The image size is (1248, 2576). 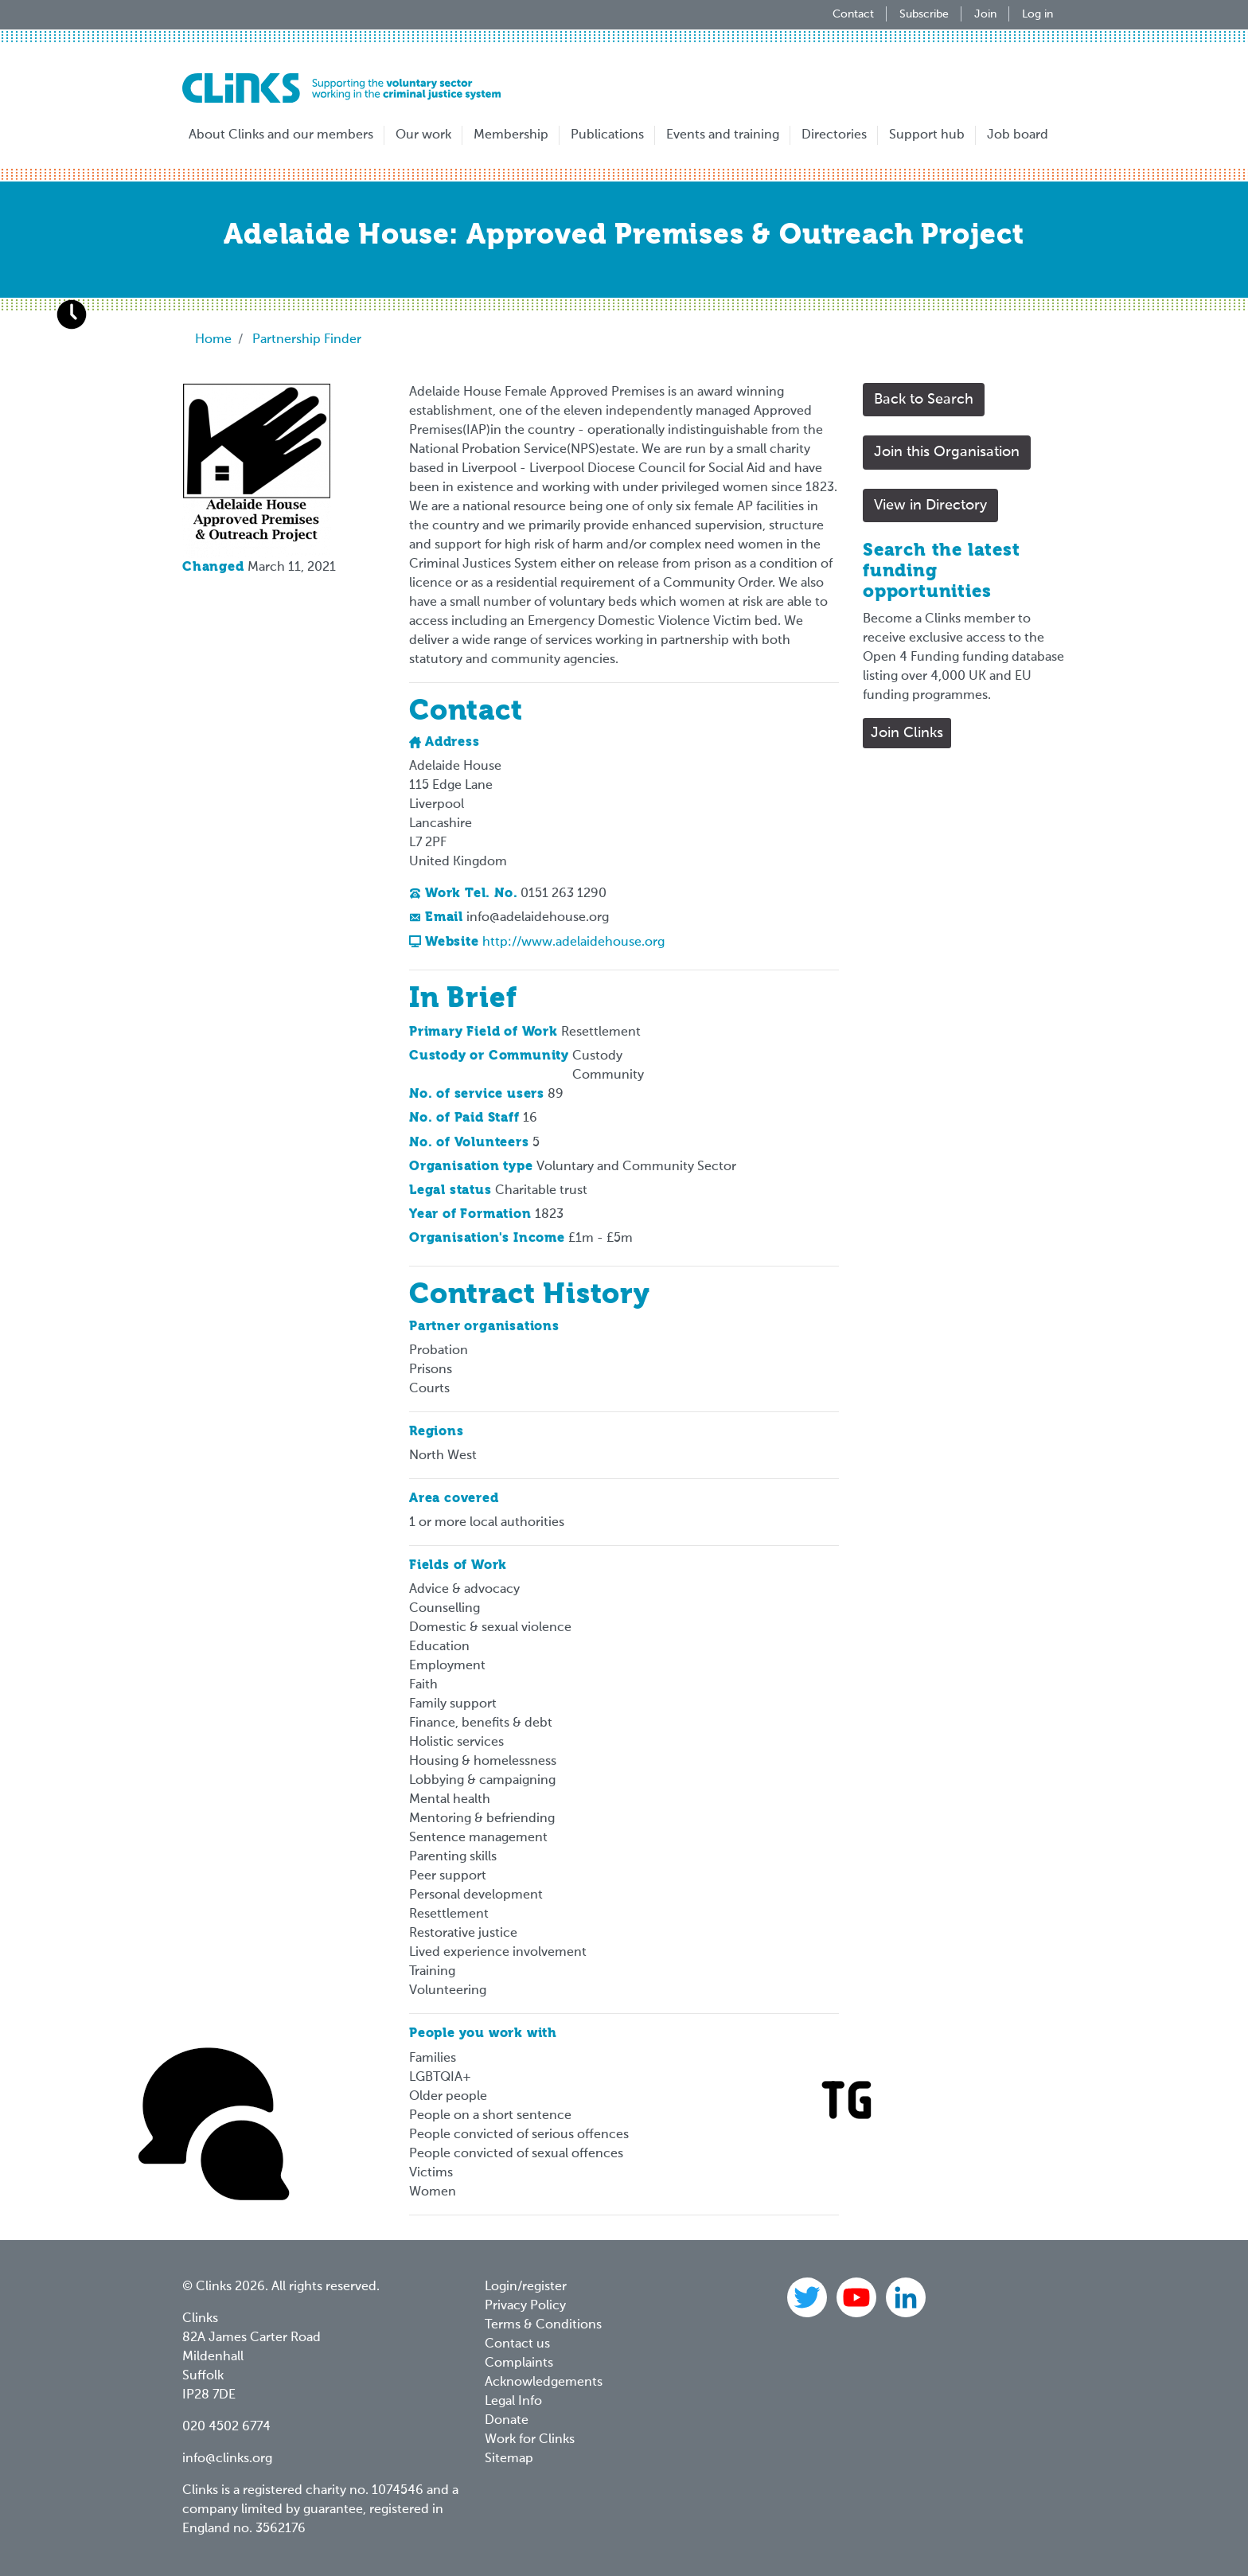 I want to click on view message timestamps, so click(x=72, y=314).